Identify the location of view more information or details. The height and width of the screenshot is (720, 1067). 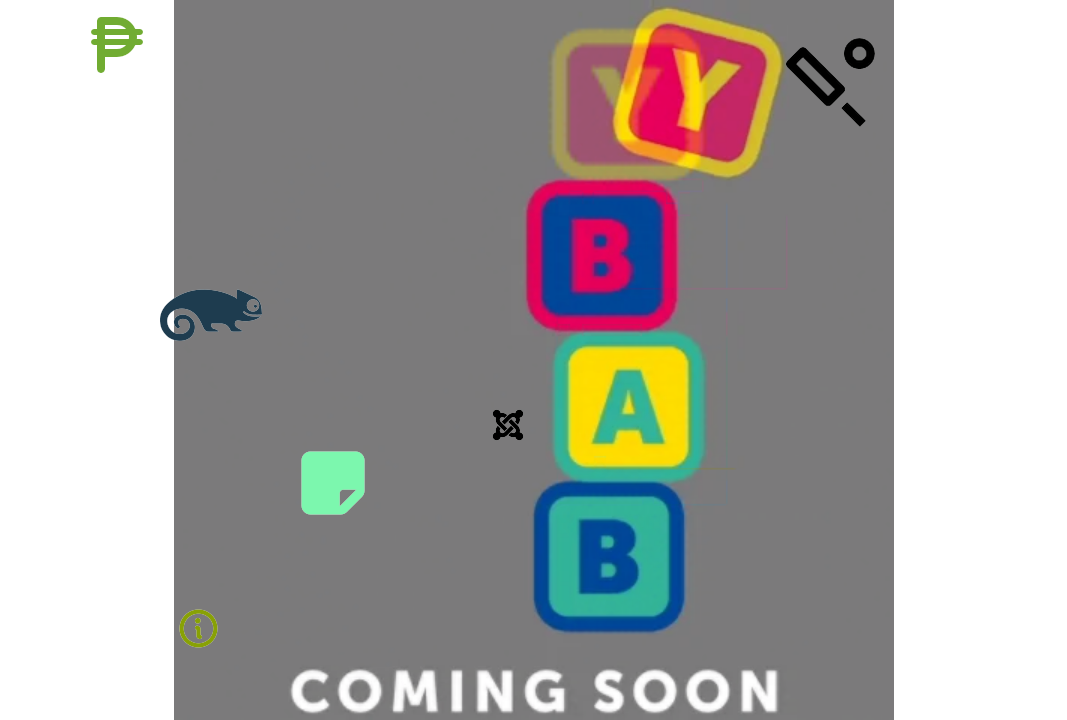
(198, 628).